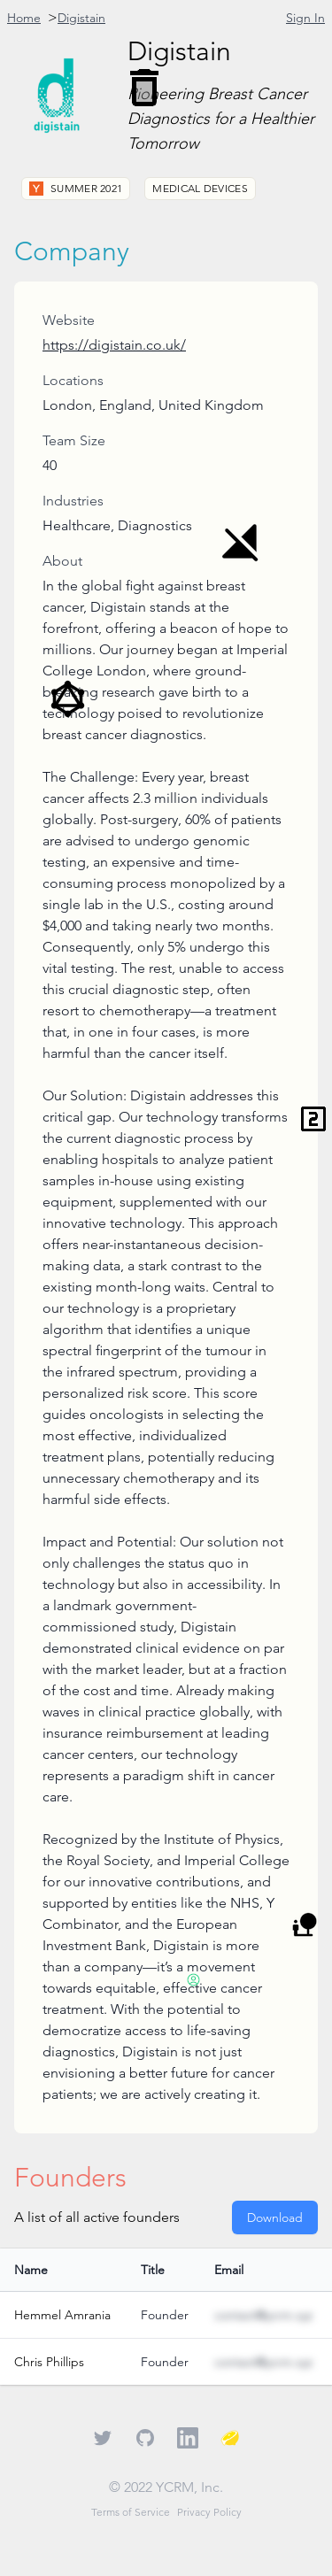  Describe the element at coordinates (67, 698) in the screenshot. I see `indicates GraphQL API integration` at that location.